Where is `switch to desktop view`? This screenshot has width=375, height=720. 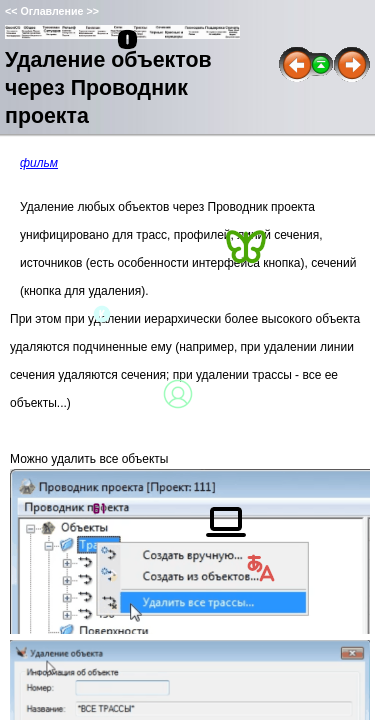 switch to desktop view is located at coordinates (226, 521).